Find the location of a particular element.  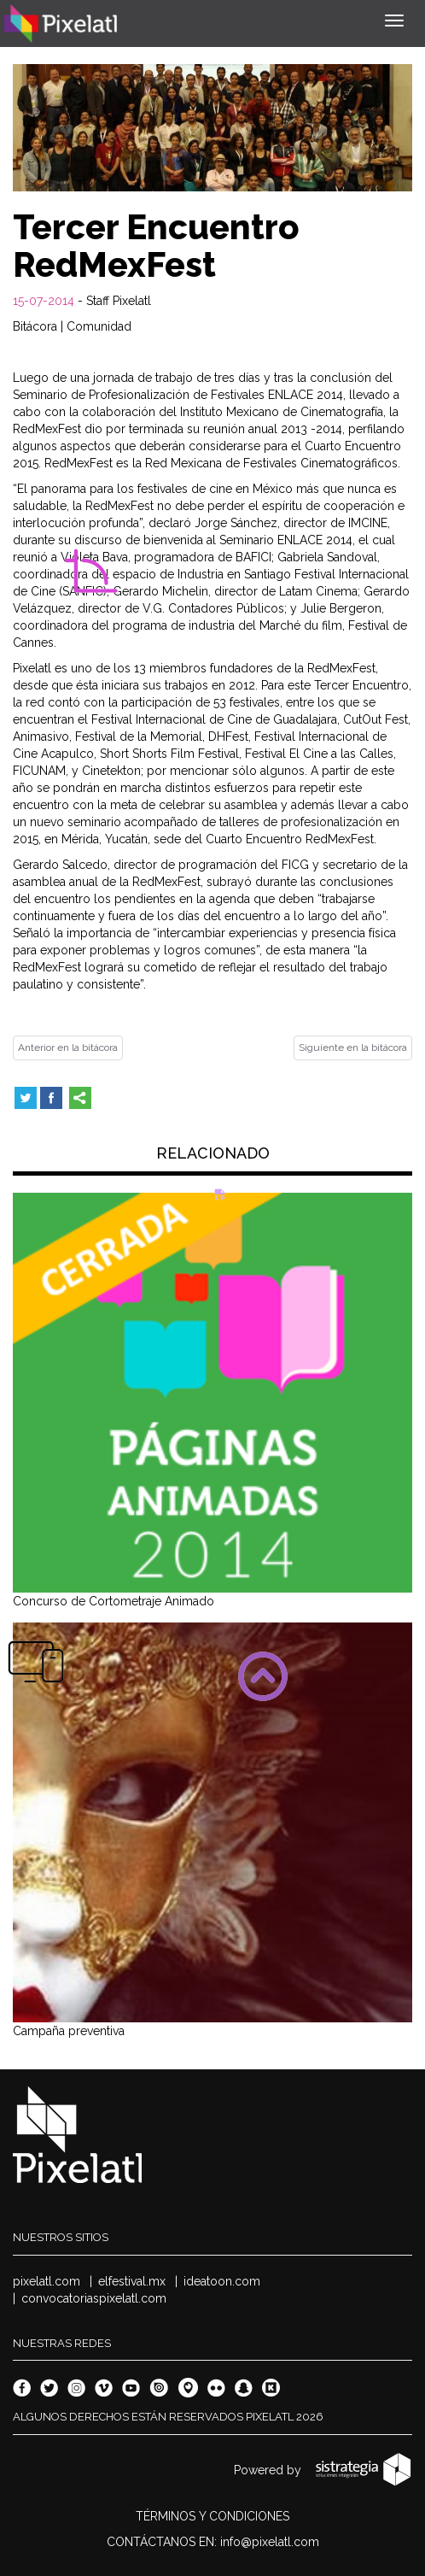

manage connected devices is located at coordinates (35, 1662).